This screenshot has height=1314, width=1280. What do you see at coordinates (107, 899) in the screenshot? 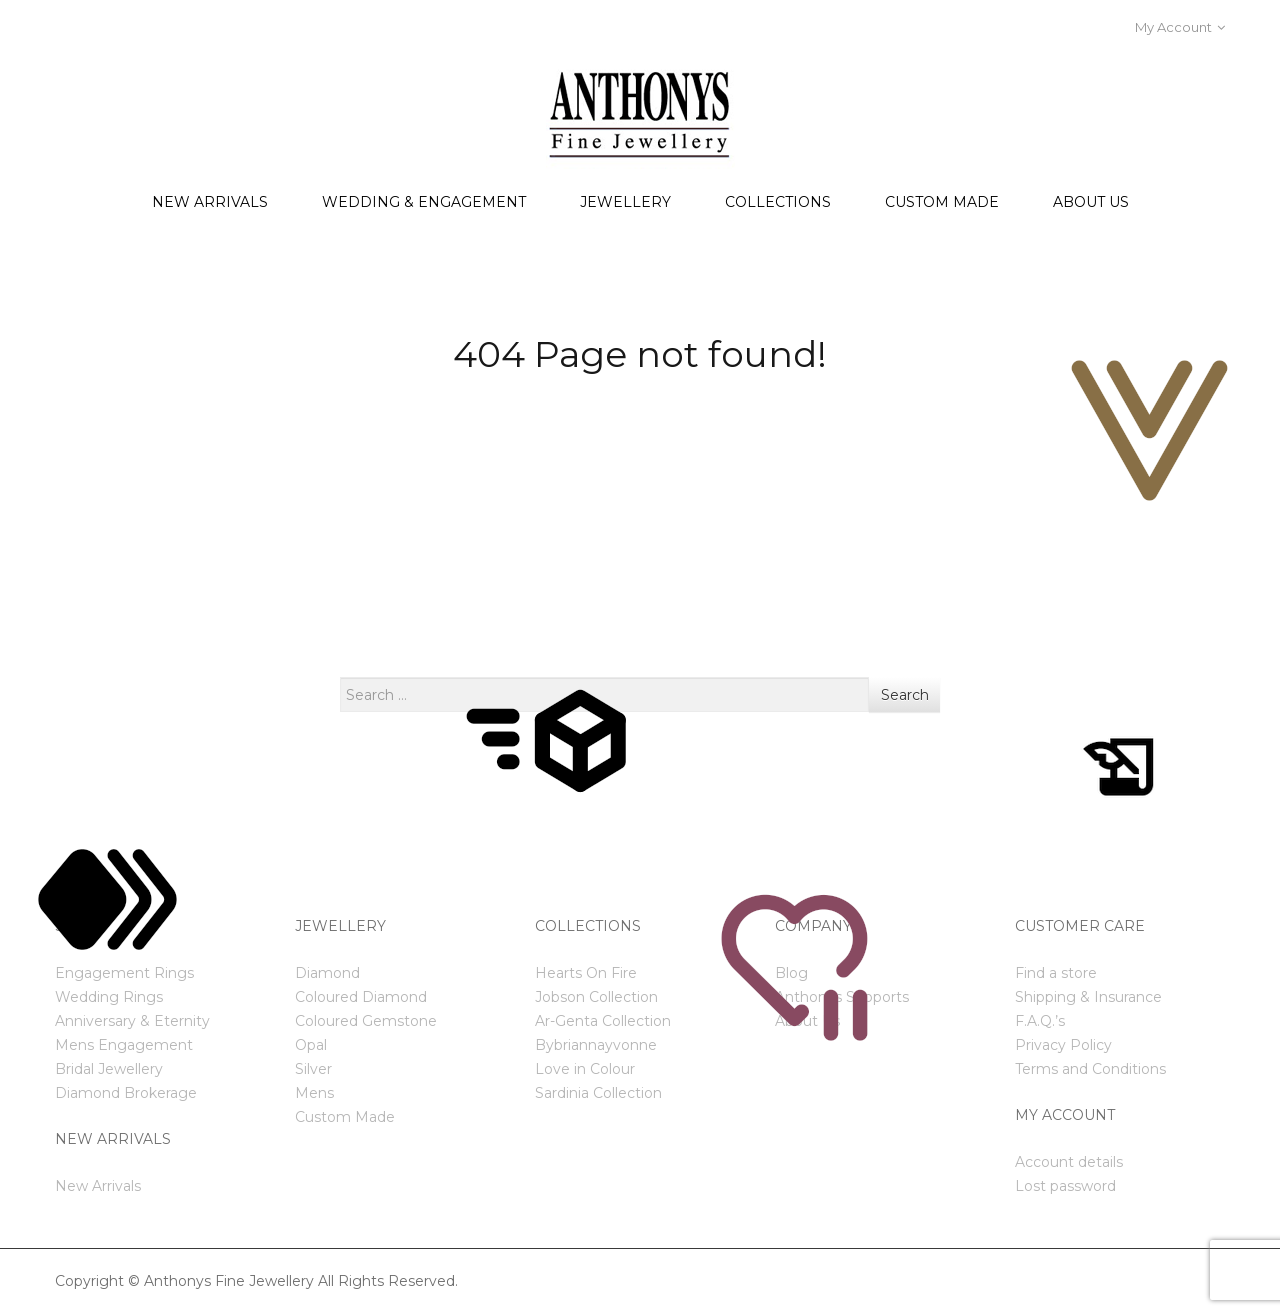
I see `access animation keyframes` at bounding box center [107, 899].